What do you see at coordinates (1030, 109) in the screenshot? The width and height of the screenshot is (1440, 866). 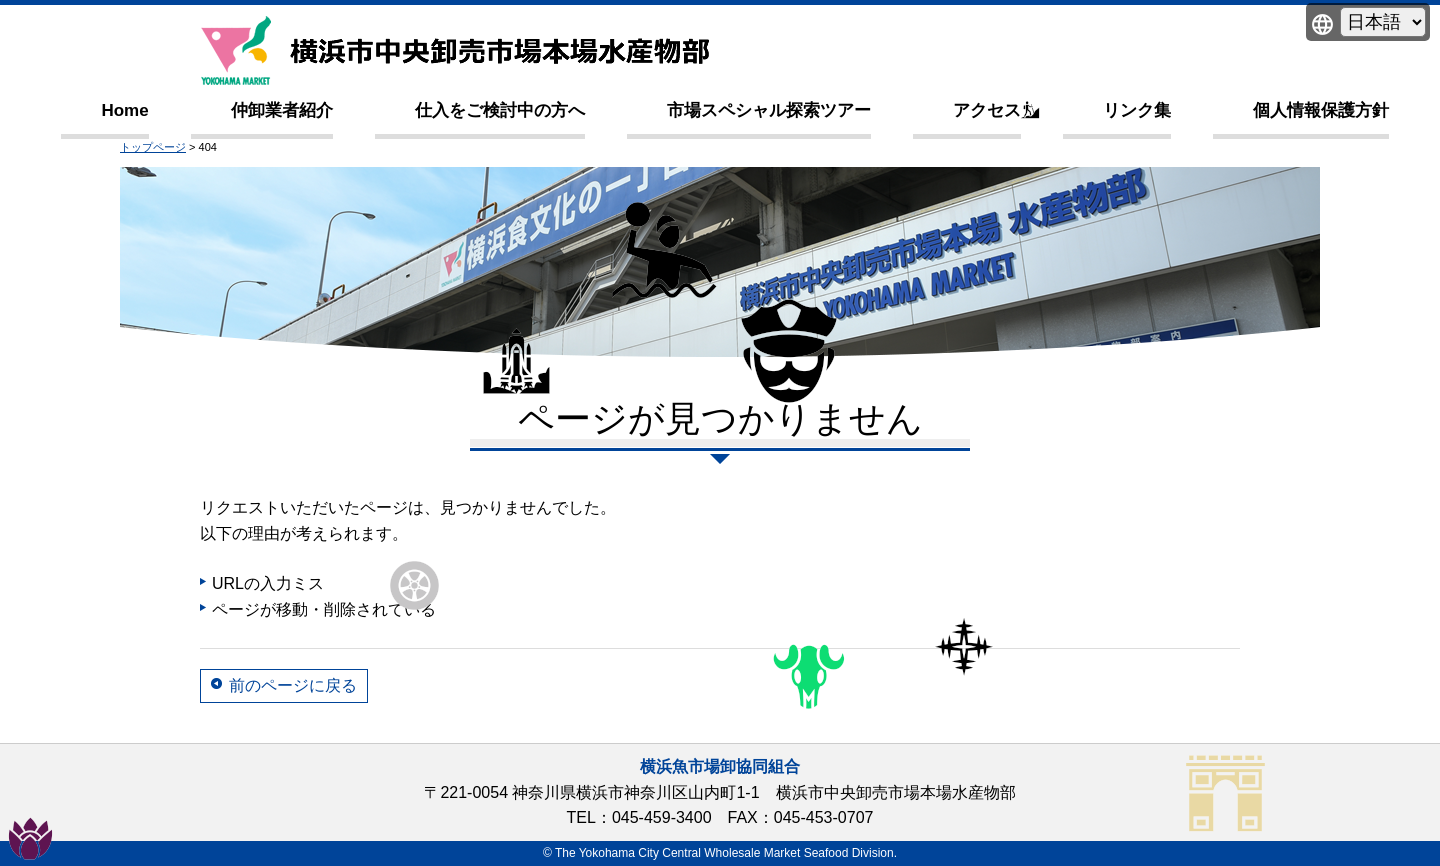 I see `explore hiking trails nearby` at bounding box center [1030, 109].